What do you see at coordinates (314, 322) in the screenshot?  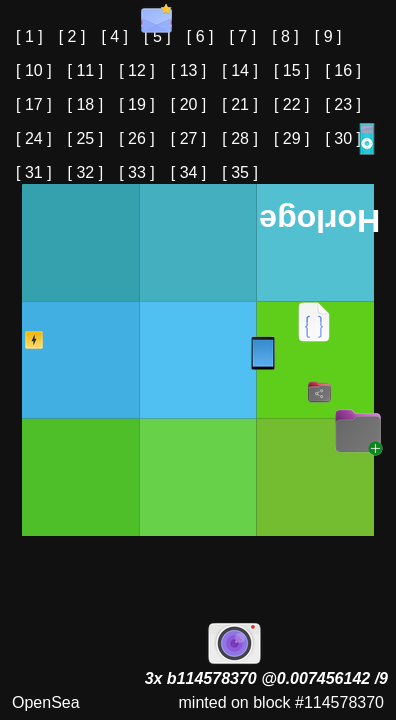 I see `a CSS stylesheet file` at bounding box center [314, 322].